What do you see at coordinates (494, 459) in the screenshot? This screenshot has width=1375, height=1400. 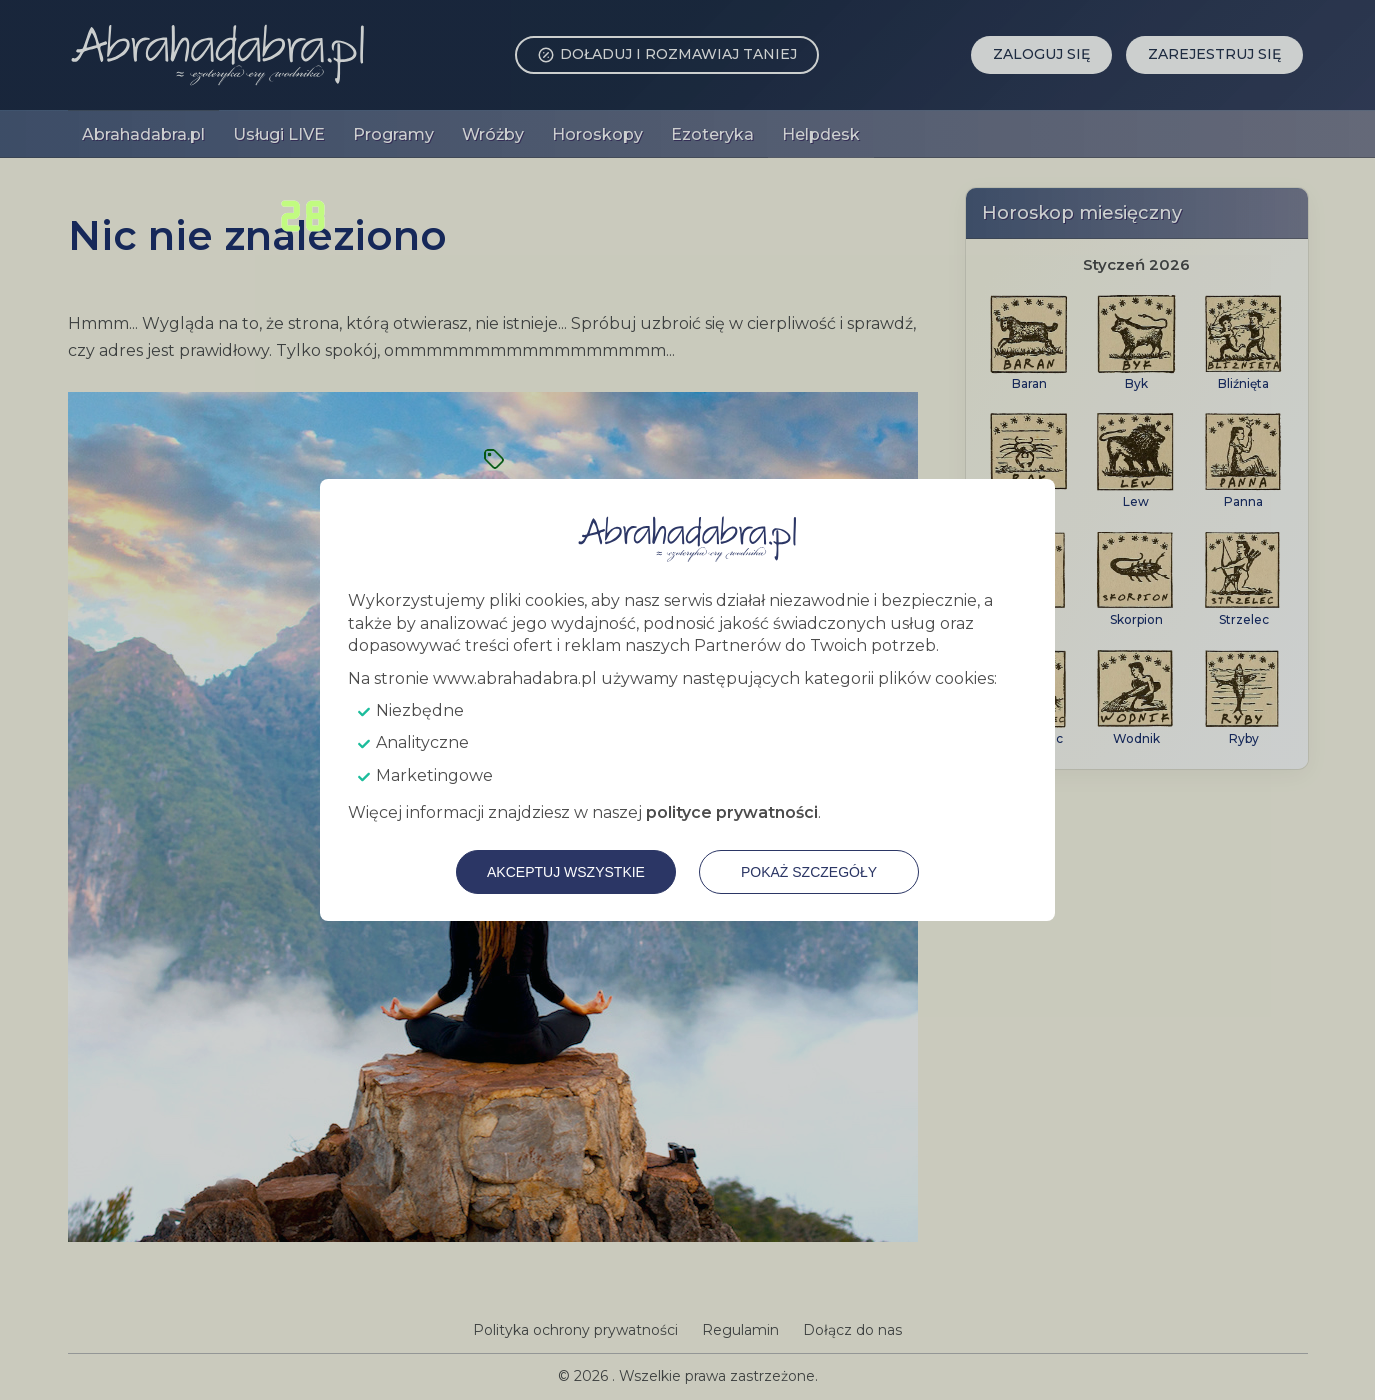 I see `add or manage tags` at bounding box center [494, 459].